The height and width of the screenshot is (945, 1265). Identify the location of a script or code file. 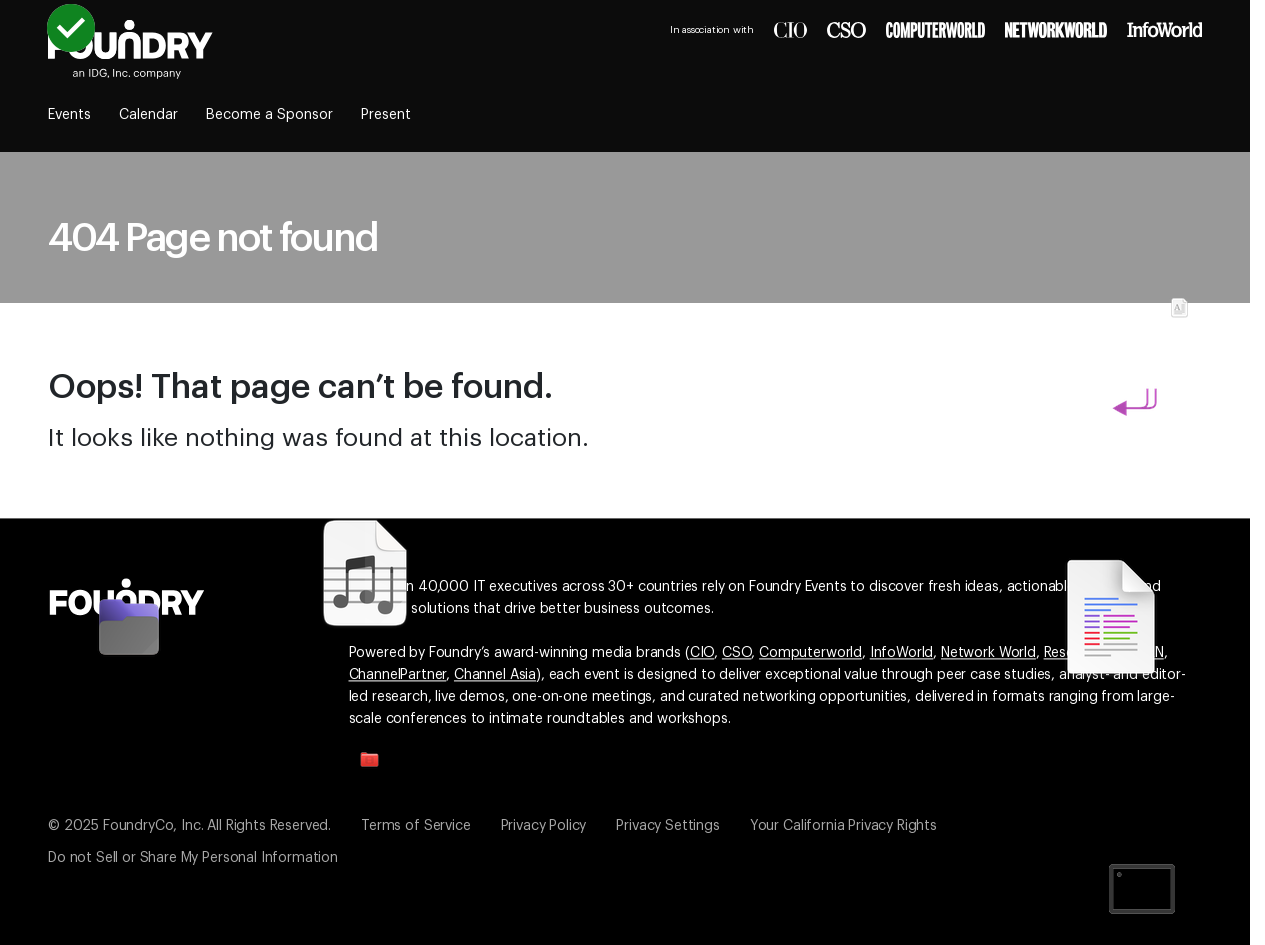
(1111, 619).